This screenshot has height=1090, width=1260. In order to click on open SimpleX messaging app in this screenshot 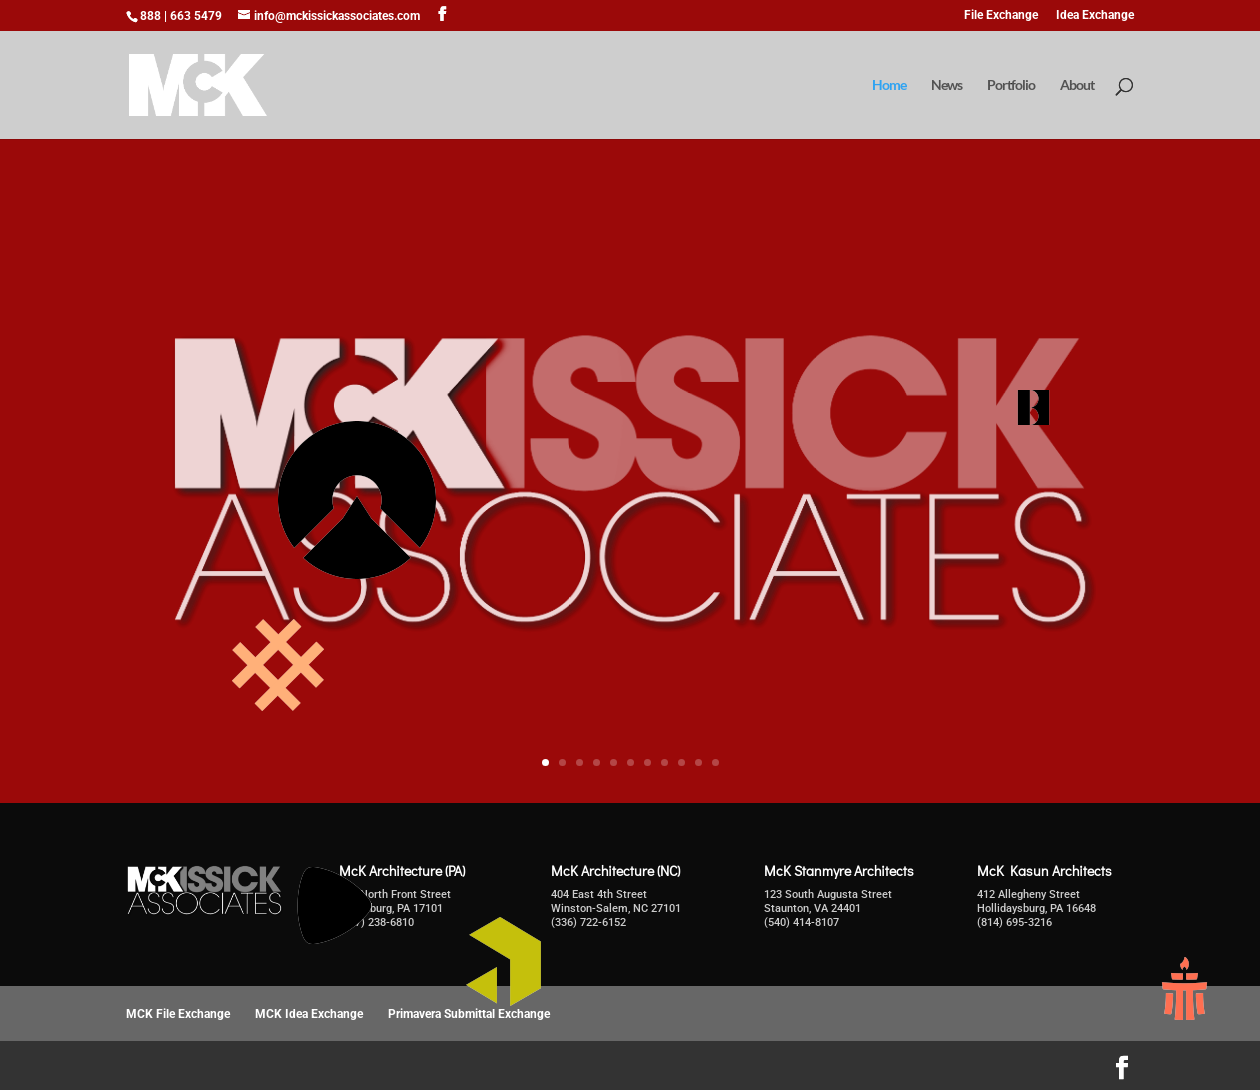, I will do `click(278, 665)`.